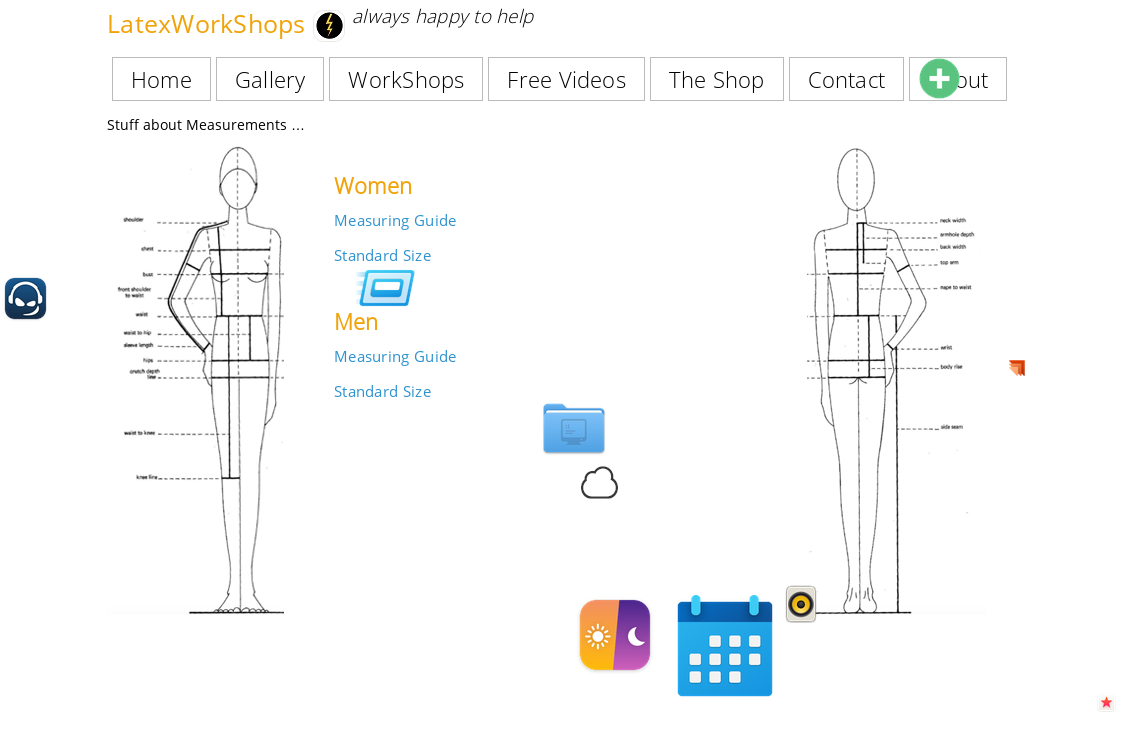 This screenshot has height=730, width=1144. What do you see at coordinates (615, 635) in the screenshot?
I see `open dynamic wallpaper settings` at bounding box center [615, 635].